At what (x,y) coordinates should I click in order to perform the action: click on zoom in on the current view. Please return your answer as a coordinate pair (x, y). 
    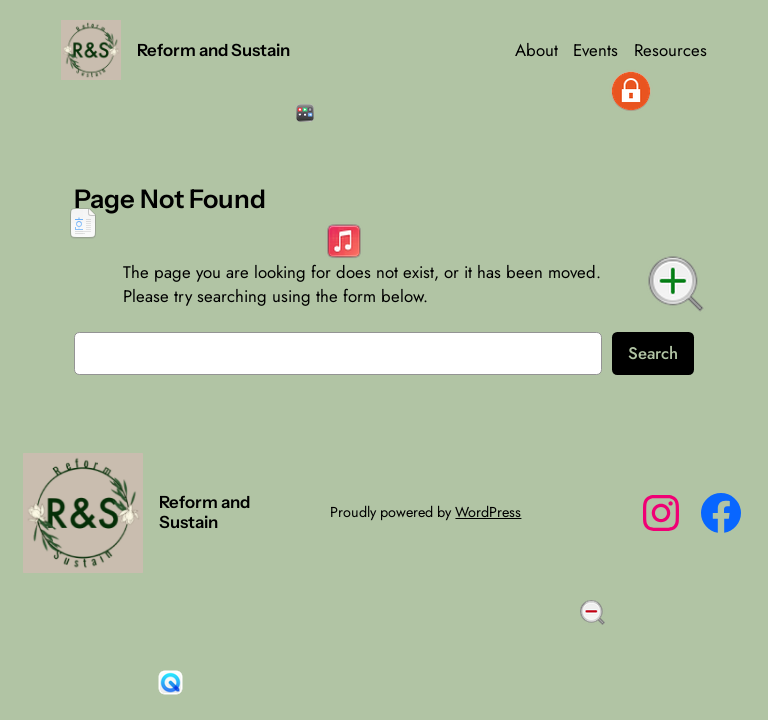
    Looking at the image, I should click on (676, 284).